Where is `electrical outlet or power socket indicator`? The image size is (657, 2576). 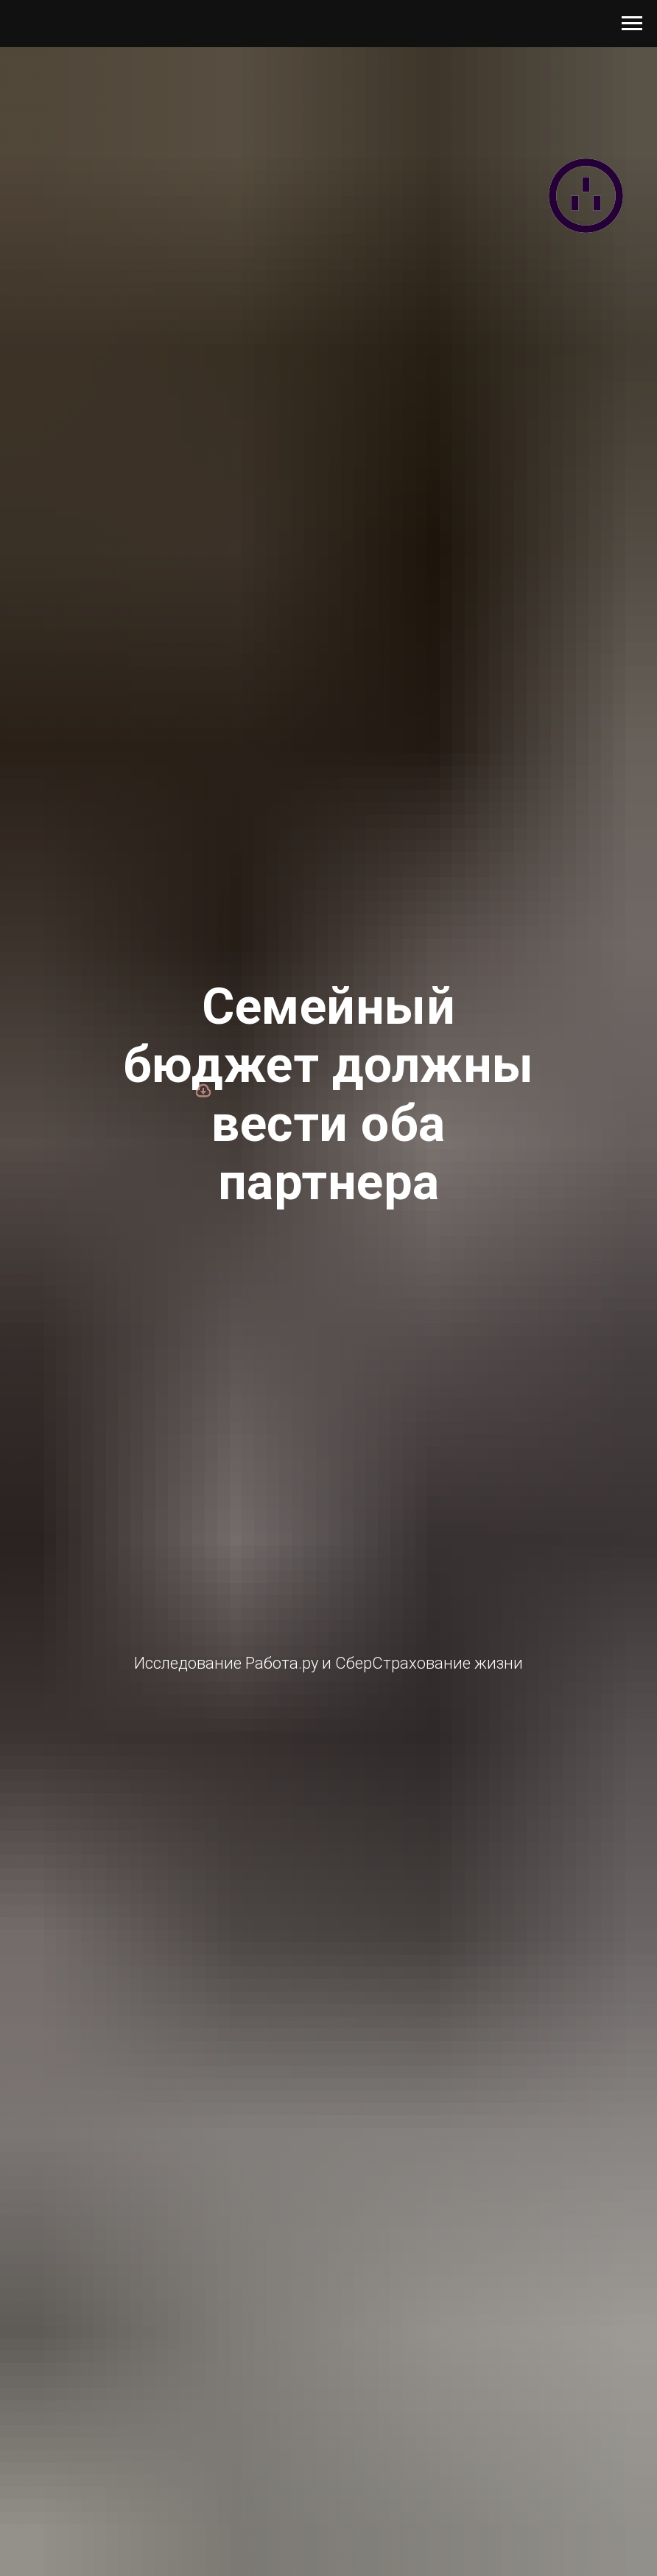
electrical outlet or power socket indicator is located at coordinates (586, 195).